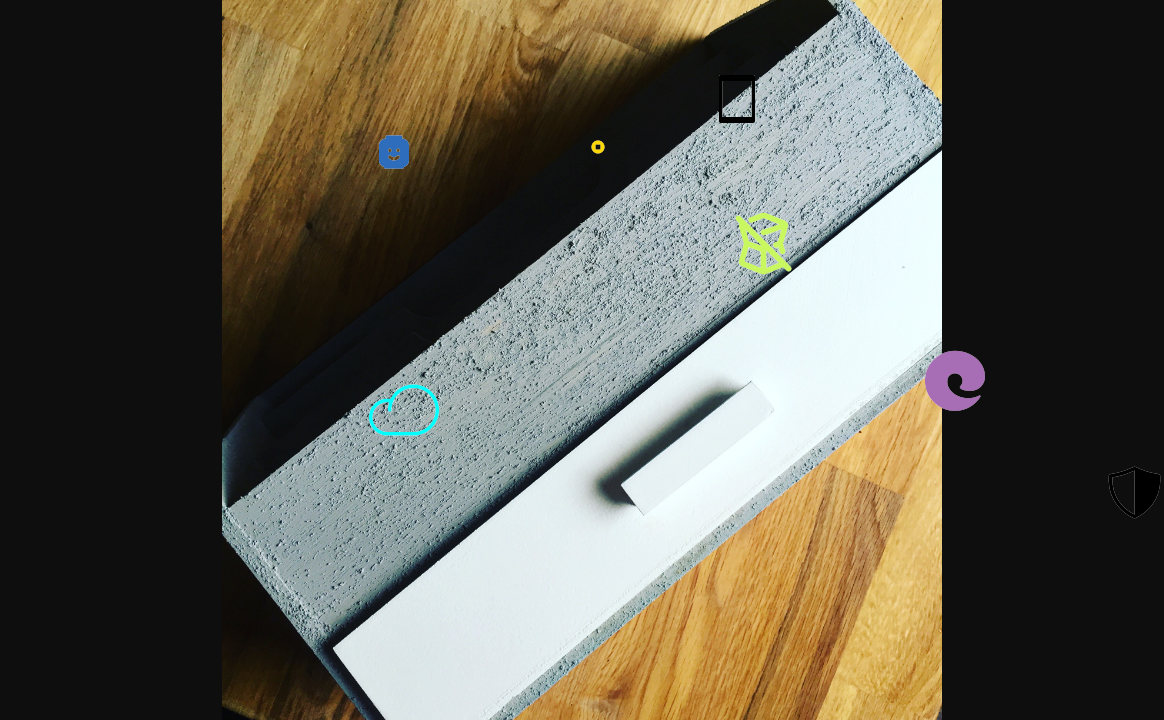 The image size is (1164, 720). What do you see at coordinates (598, 147) in the screenshot?
I see `stop media playback` at bounding box center [598, 147].